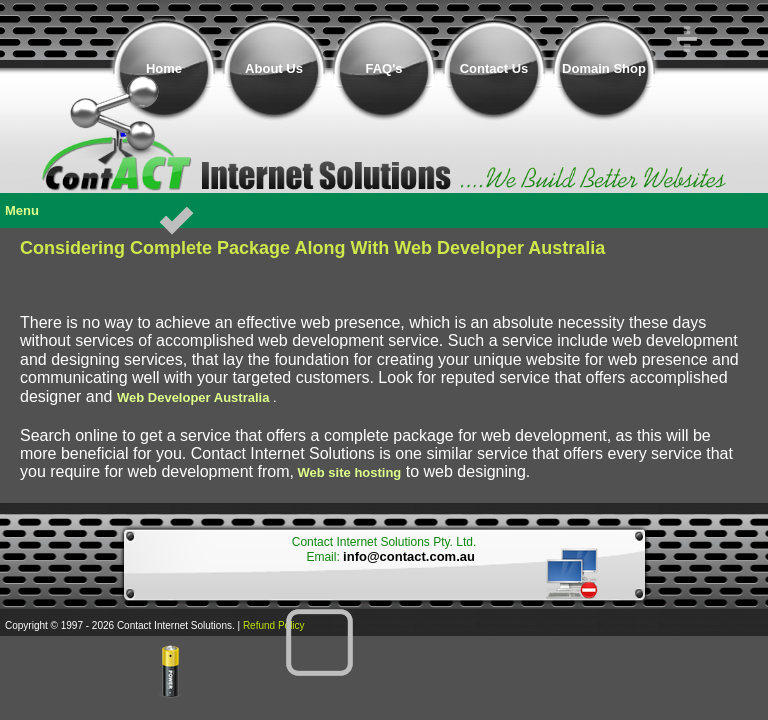 The height and width of the screenshot is (720, 768). Describe the element at coordinates (170, 672) in the screenshot. I see `indicates device battery or power status` at that location.